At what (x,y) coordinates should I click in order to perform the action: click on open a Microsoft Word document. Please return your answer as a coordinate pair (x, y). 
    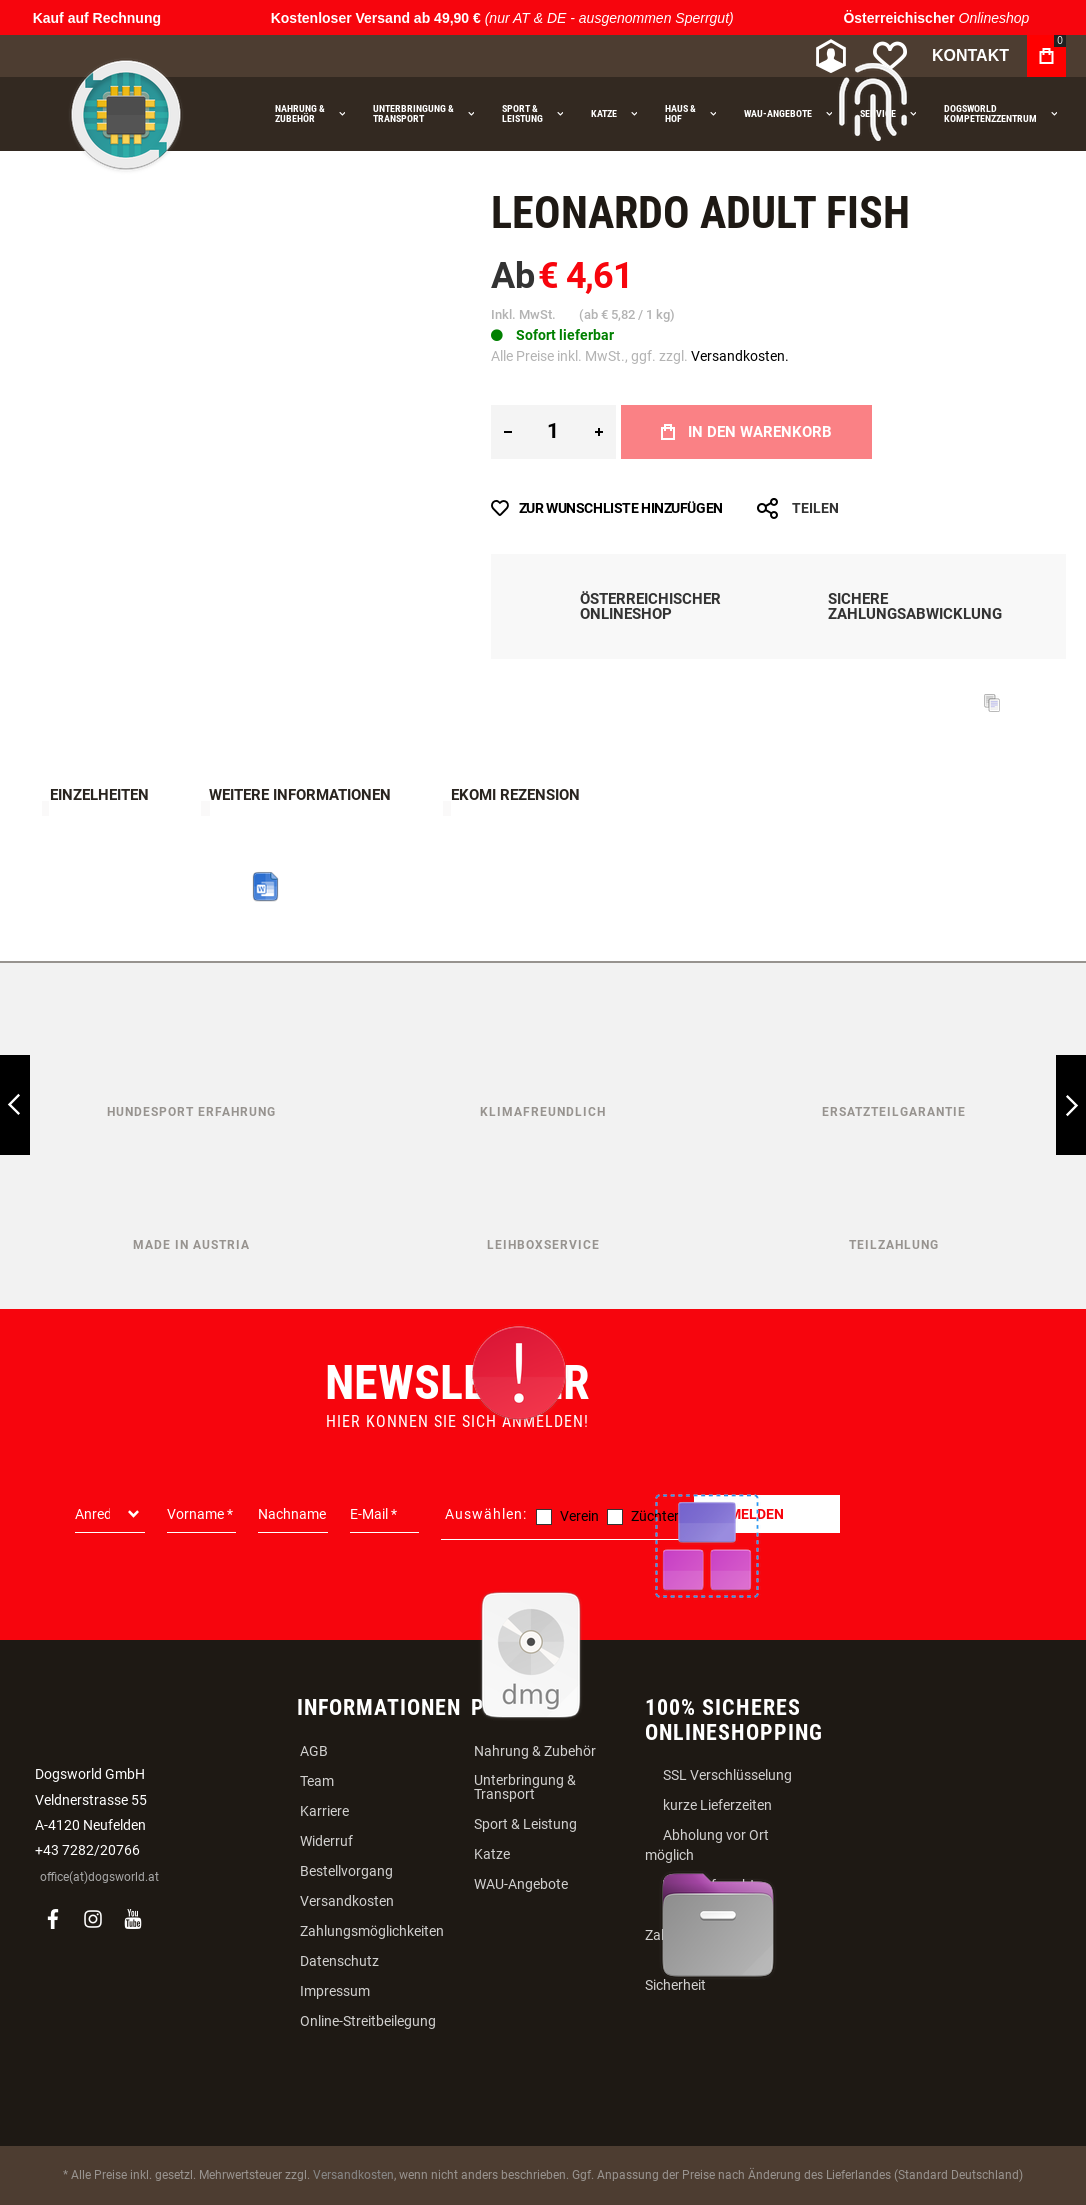
    Looking at the image, I should click on (265, 886).